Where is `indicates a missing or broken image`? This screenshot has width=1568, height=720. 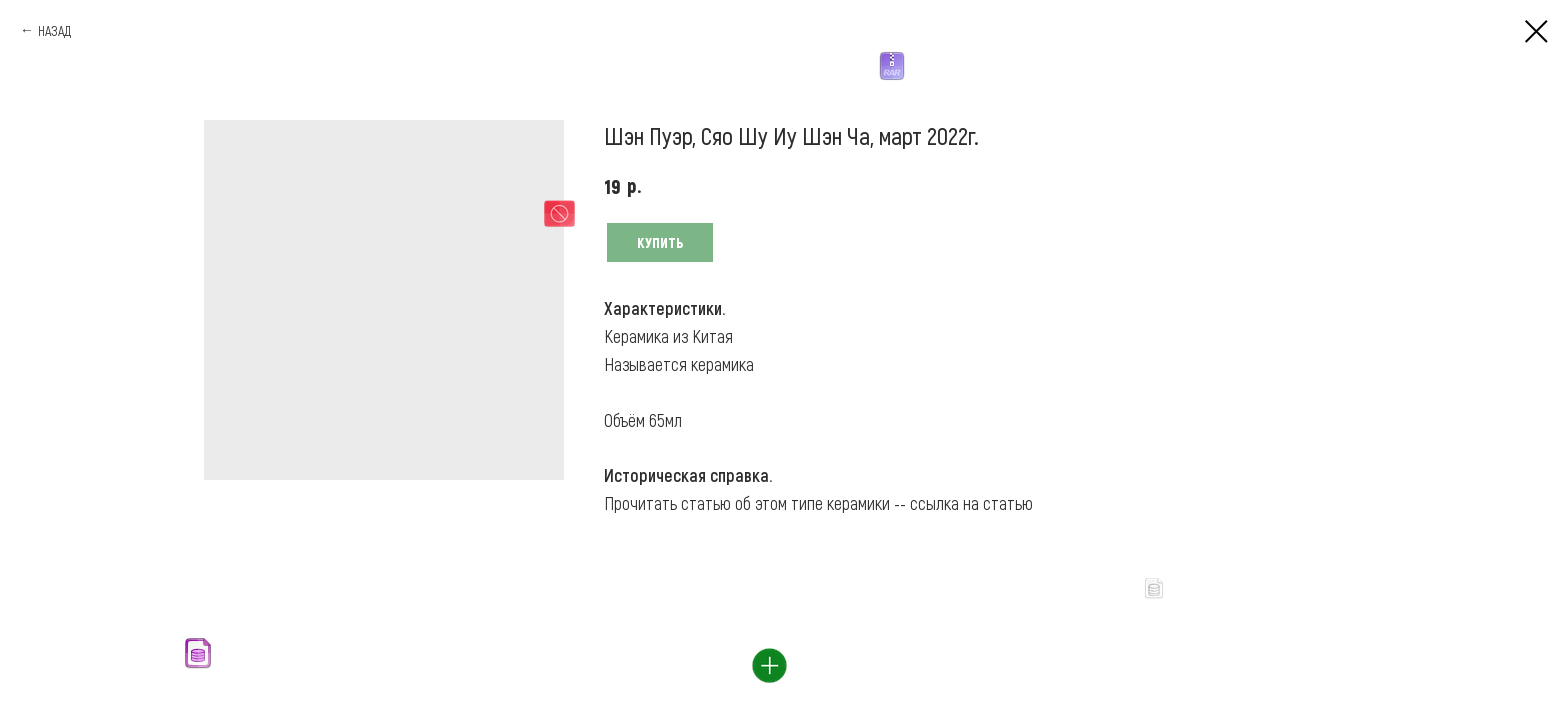 indicates a missing or broken image is located at coordinates (559, 212).